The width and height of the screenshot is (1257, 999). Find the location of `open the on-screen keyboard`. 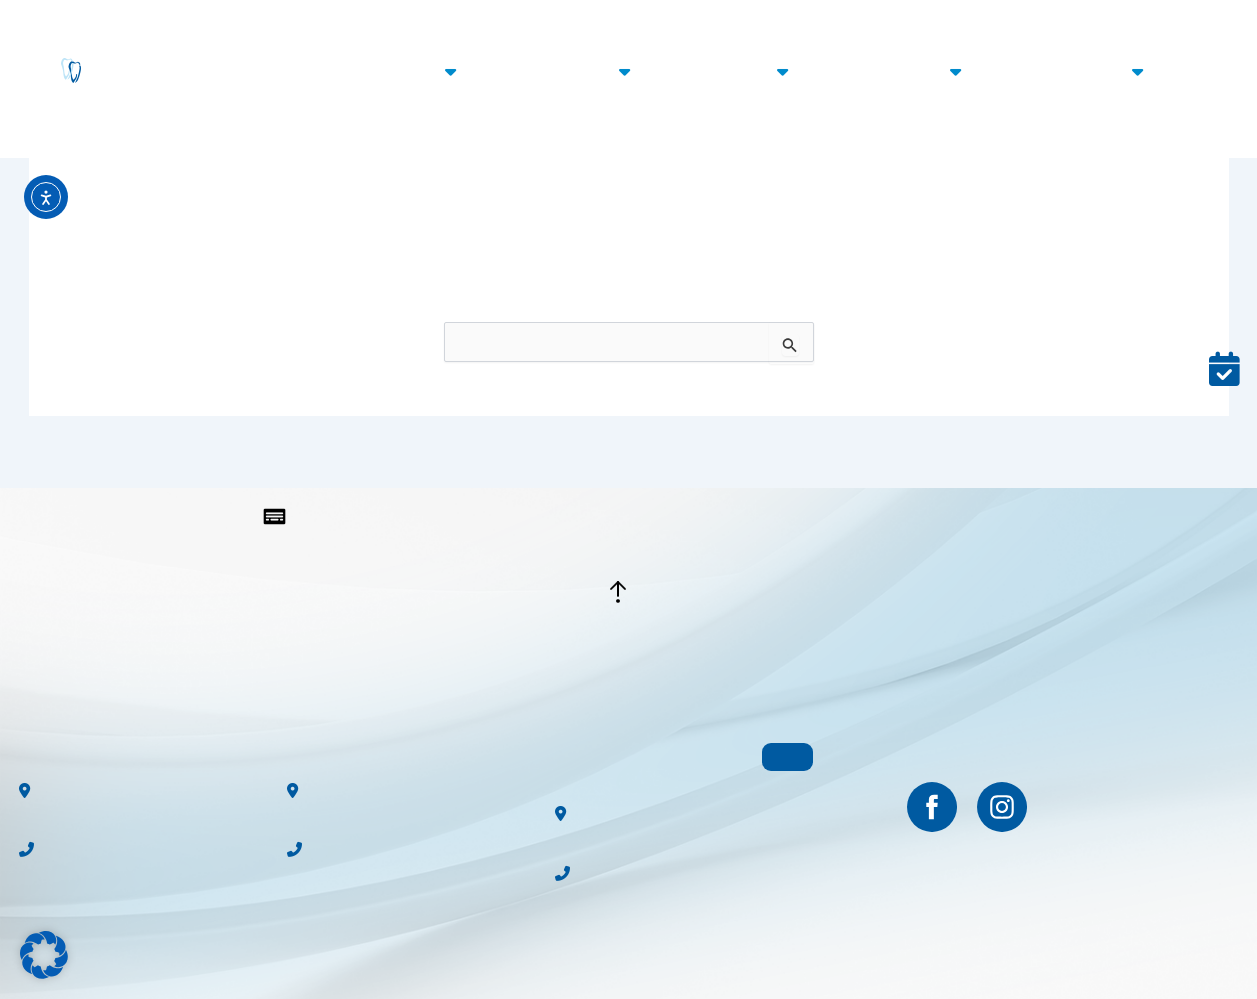

open the on-screen keyboard is located at coordinates (274, 516).